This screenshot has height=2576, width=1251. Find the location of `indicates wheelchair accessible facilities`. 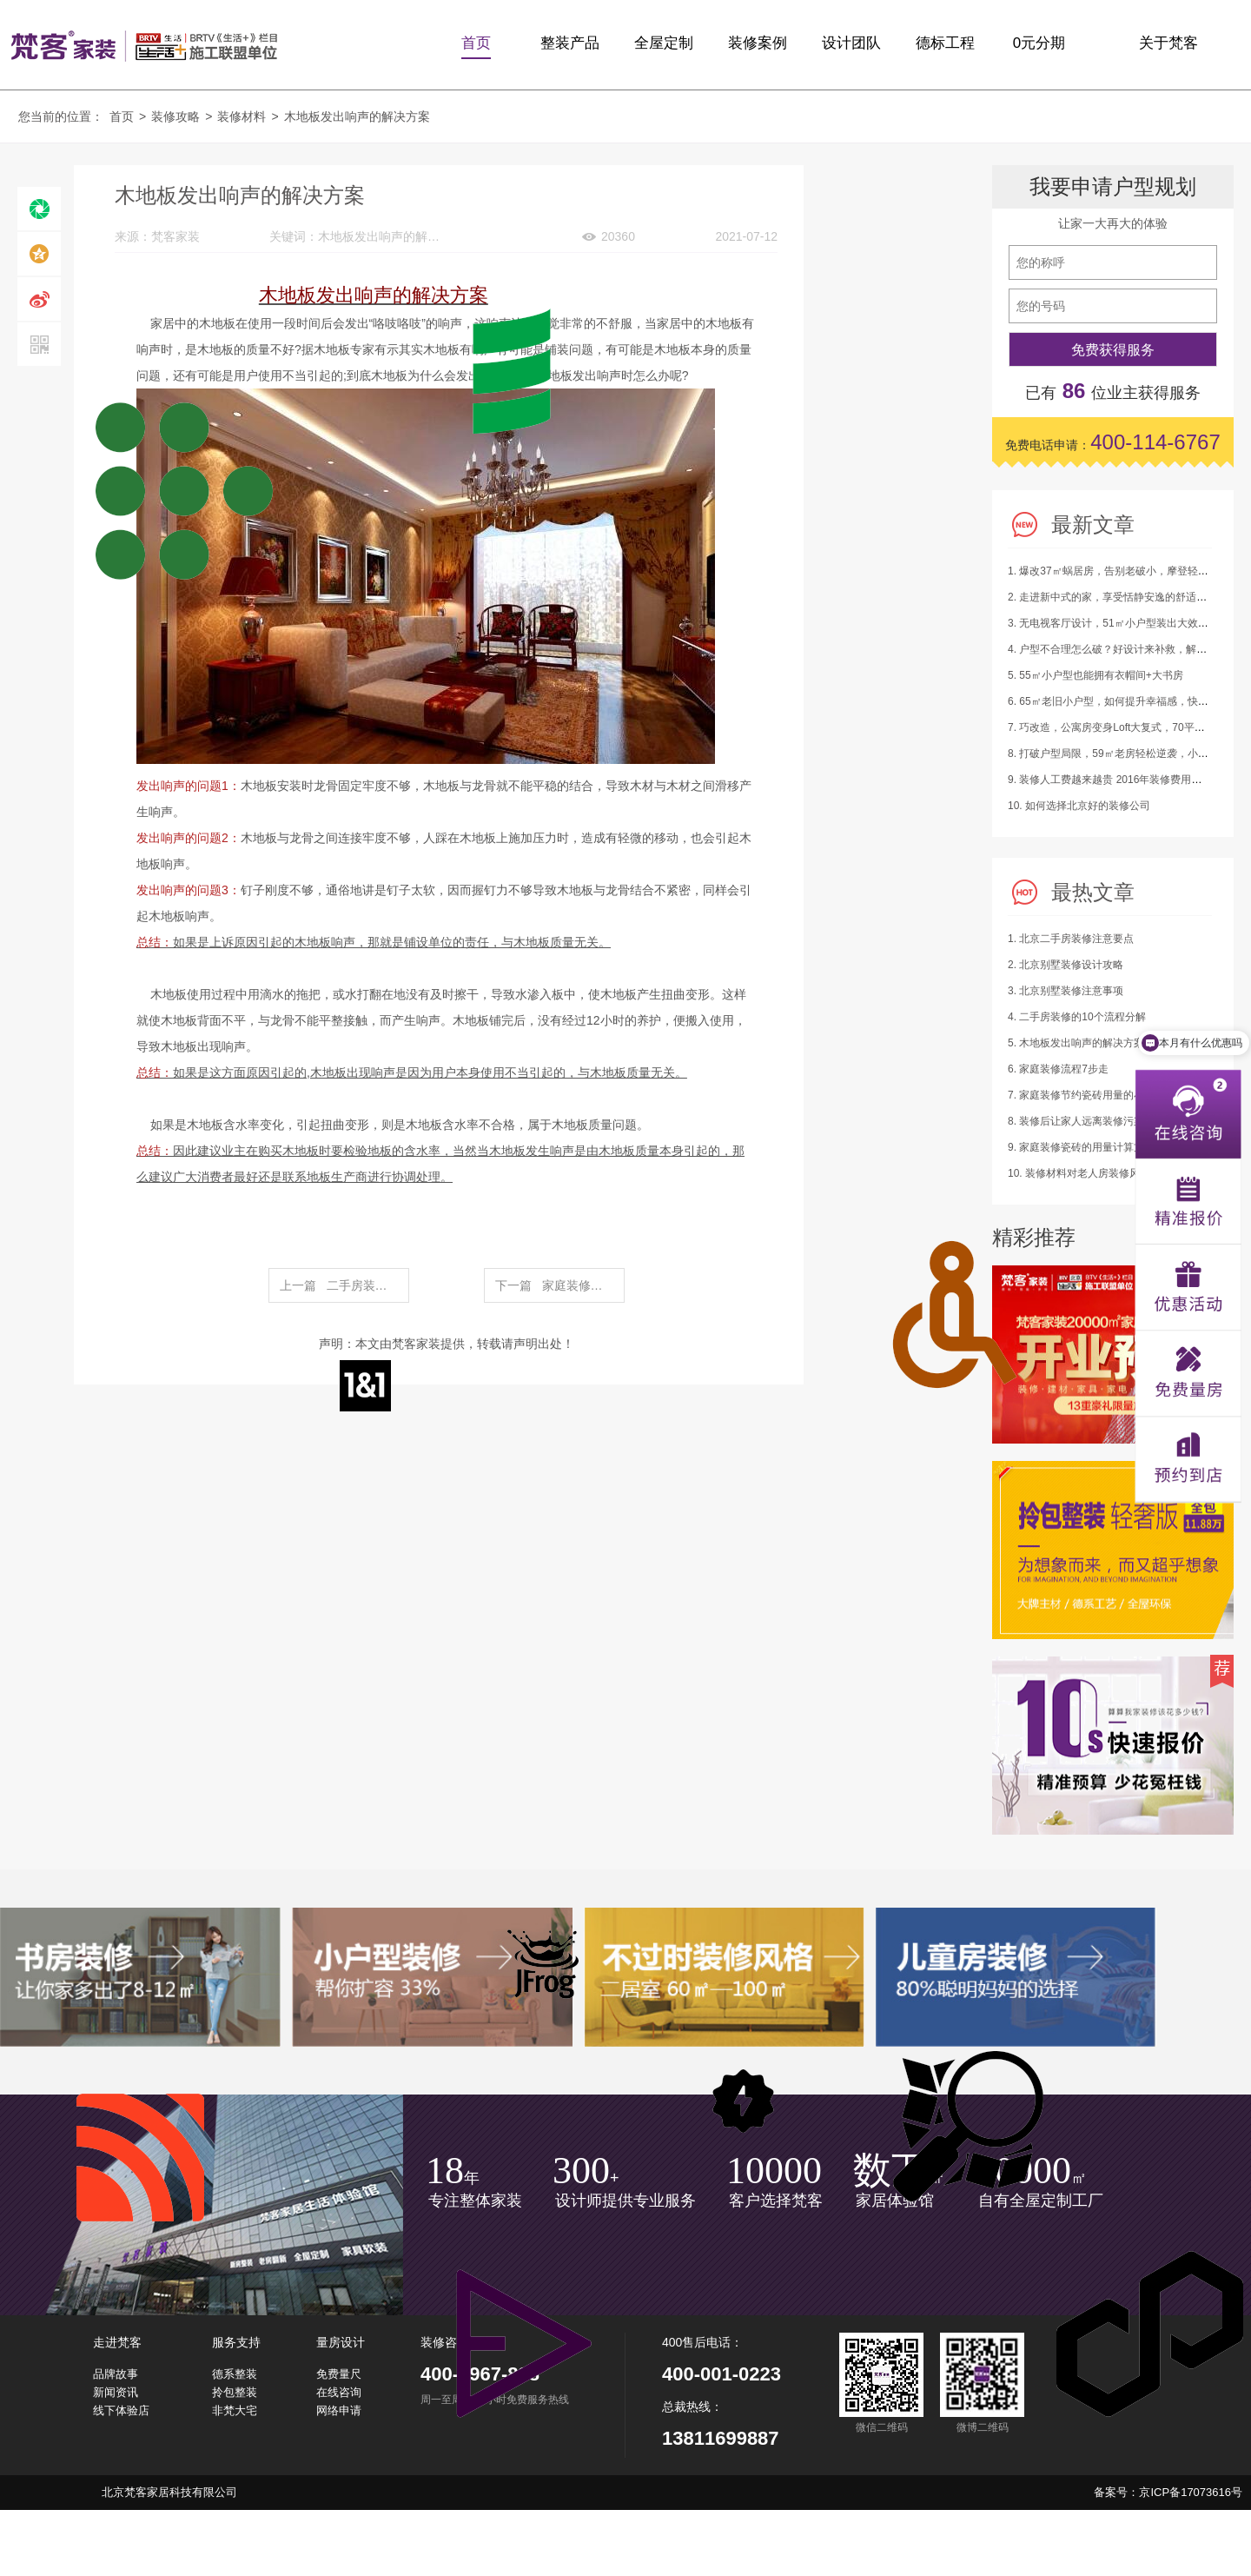

indicates wheelchair accessible facilities is located at coordinates (951, 1314).